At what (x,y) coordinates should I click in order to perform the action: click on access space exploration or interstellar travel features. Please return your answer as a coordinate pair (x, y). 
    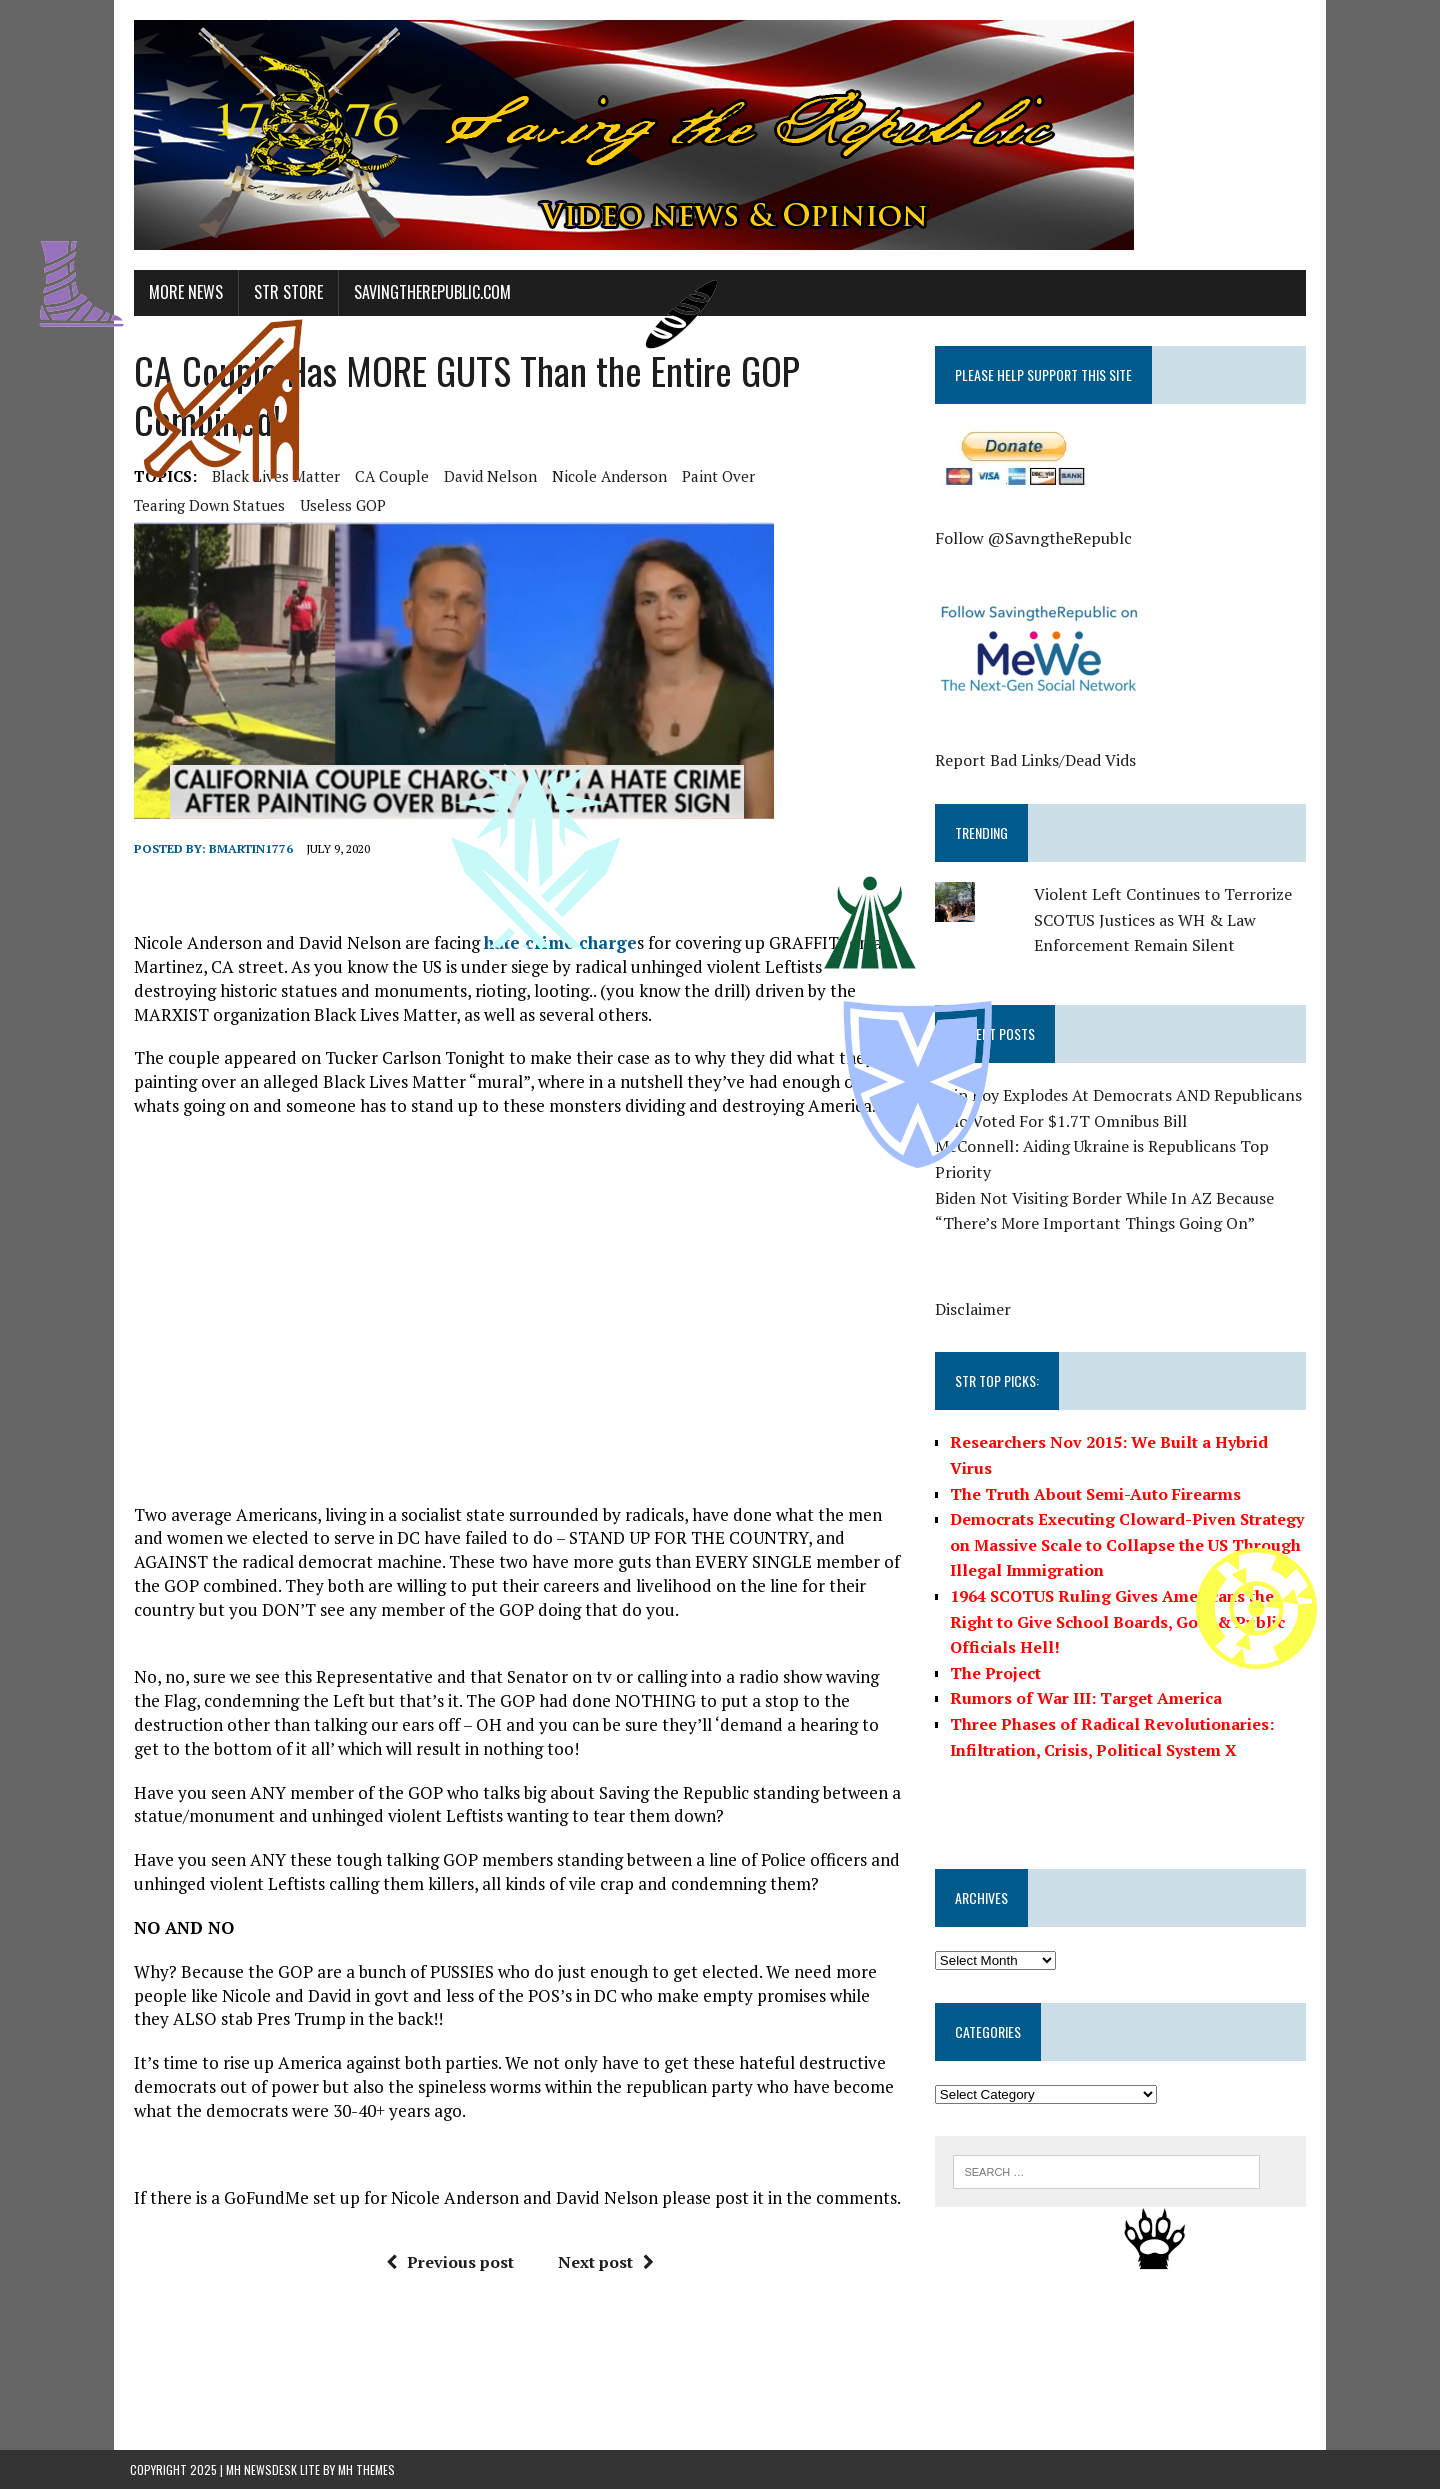
    Looking at the image, I should click on (870, 922).